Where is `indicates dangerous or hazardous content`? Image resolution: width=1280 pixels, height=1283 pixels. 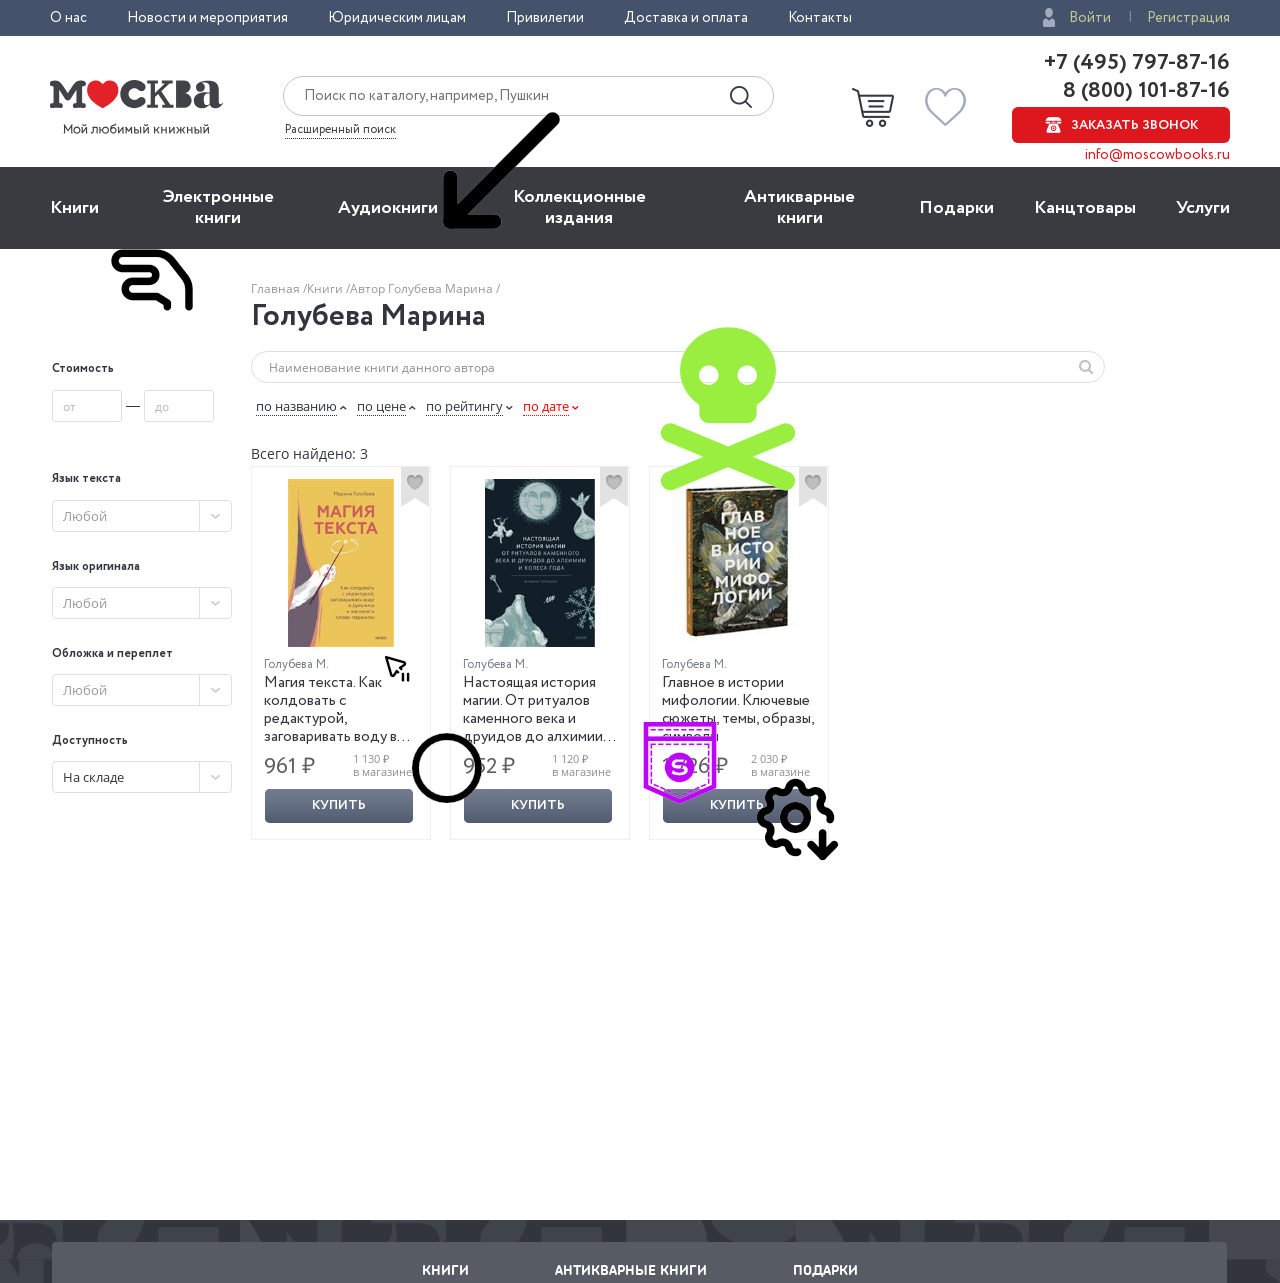 indicates dangerous or hazardous content is located at coordinates (728, 404).